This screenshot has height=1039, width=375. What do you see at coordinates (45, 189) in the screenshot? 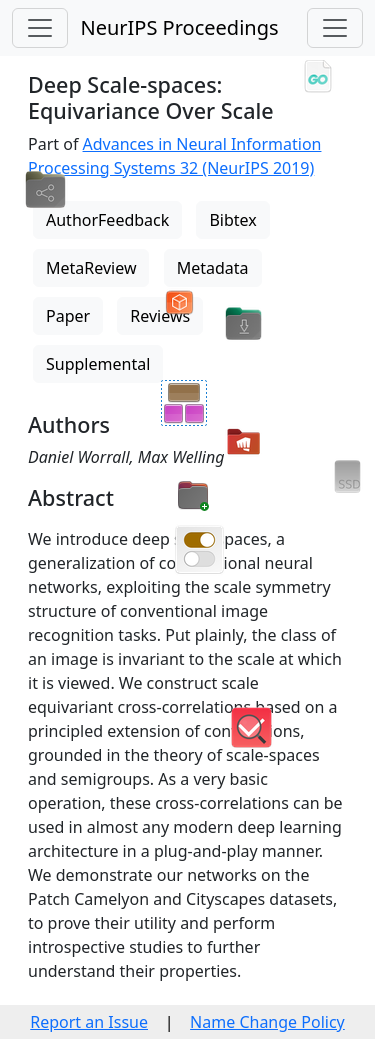
I see `access your public shared folder` at bounding box center [45, 189].